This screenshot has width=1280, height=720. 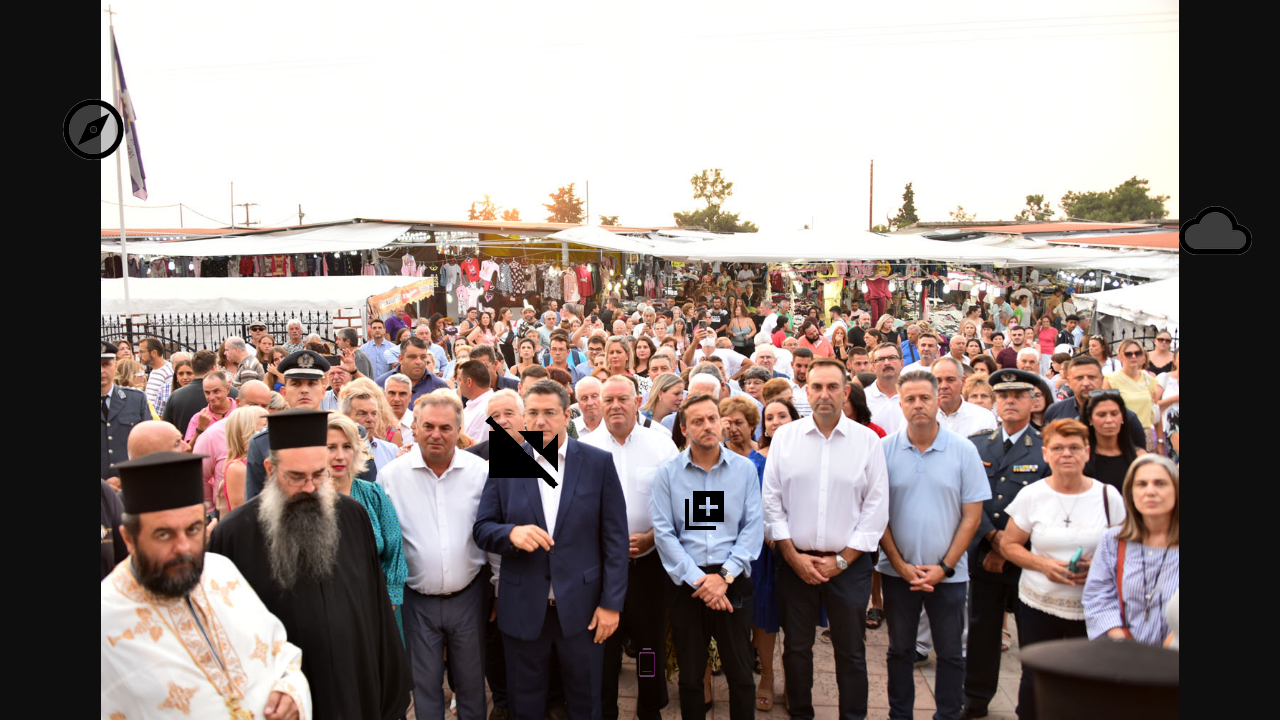 I want to click on add to queue, so click(x=704, y=510).